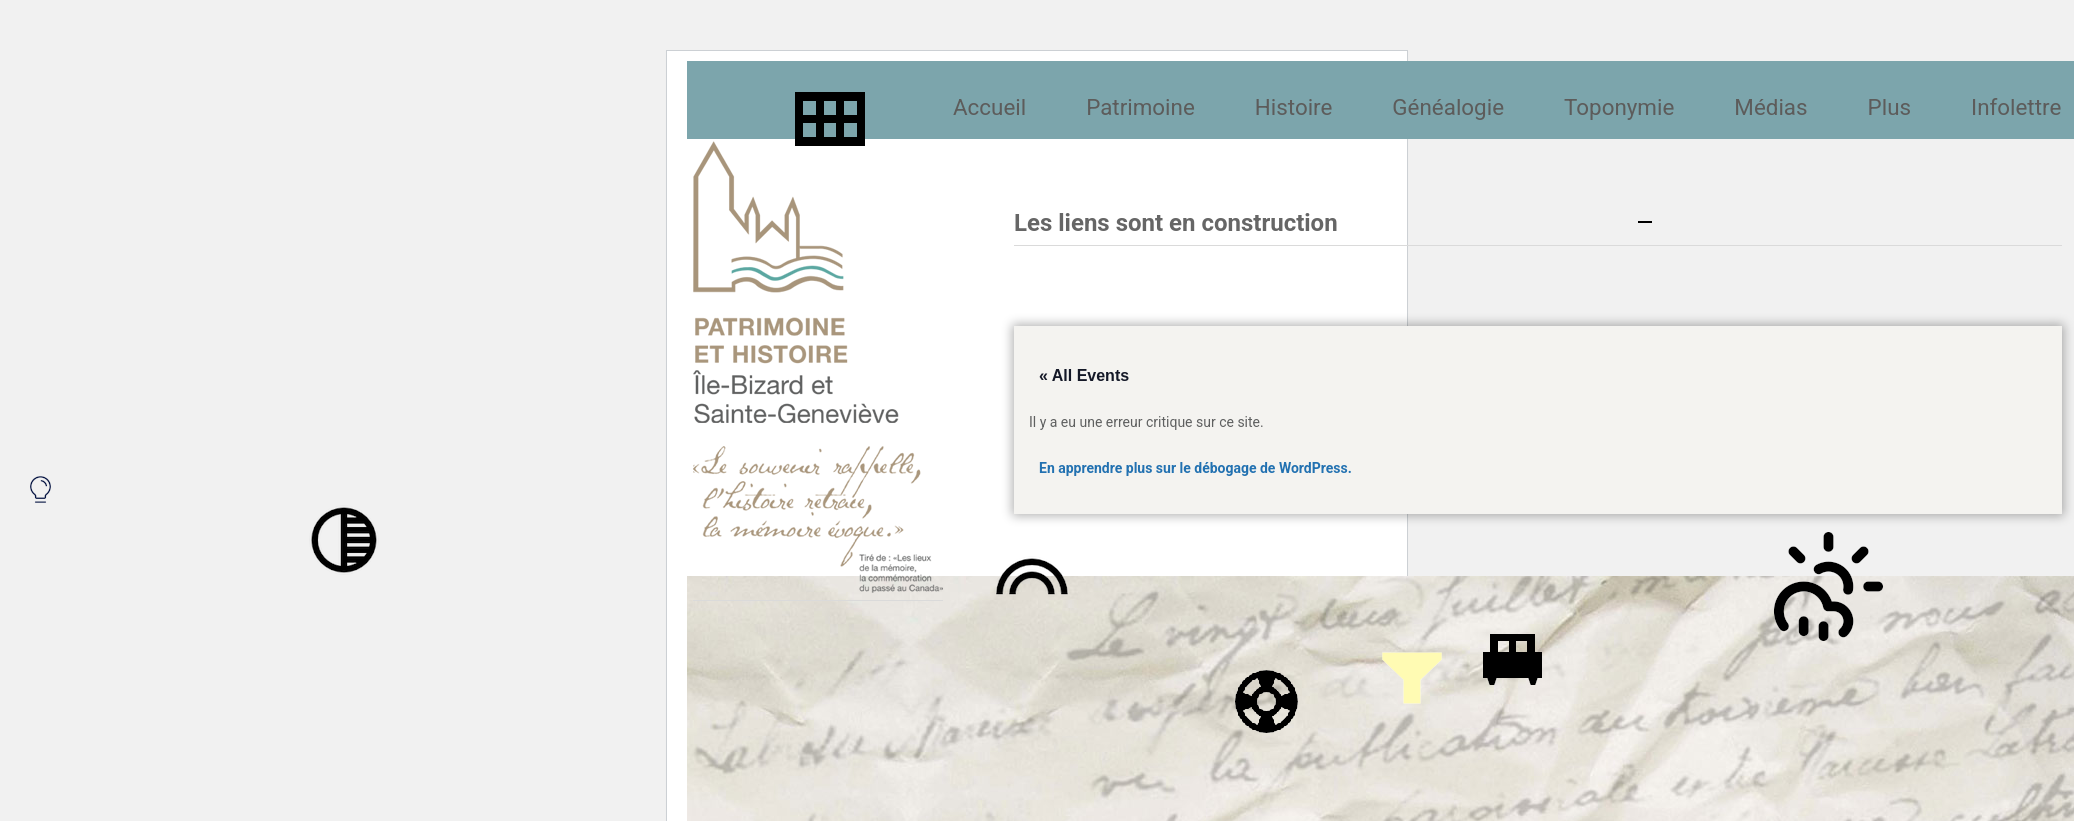  Describe the element at coordinates (828, 121) in the screenshot. I see `switch to grid view` at that location.